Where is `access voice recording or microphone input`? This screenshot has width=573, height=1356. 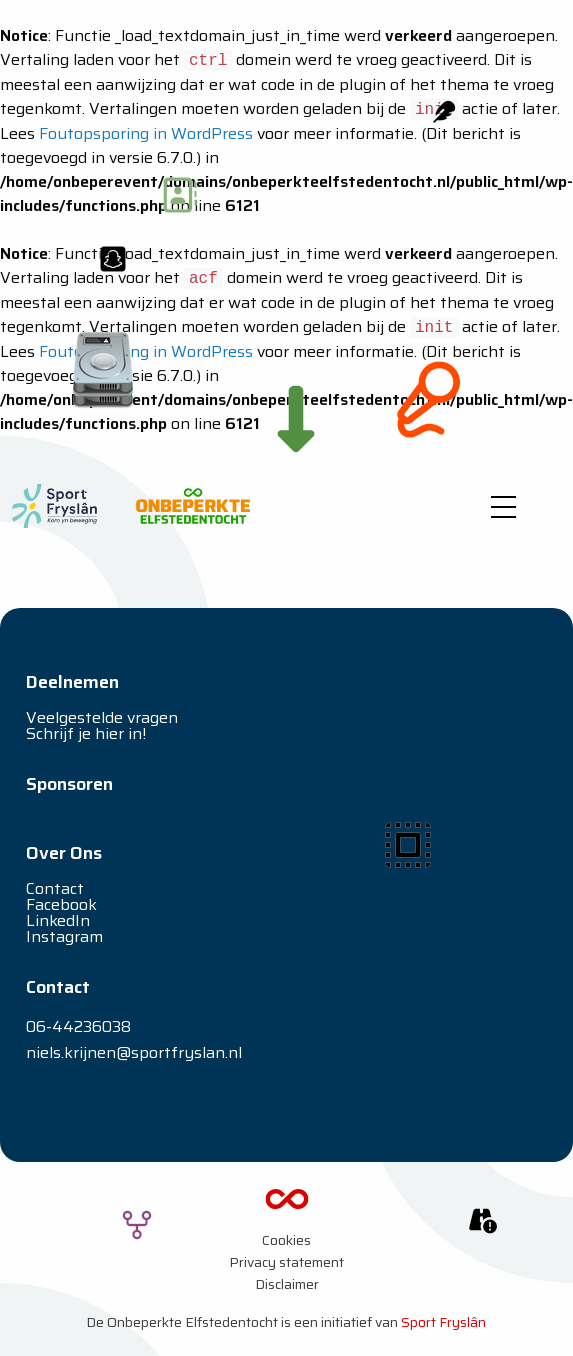
access voice recording or microphone input is located at coordinates (425, 399).